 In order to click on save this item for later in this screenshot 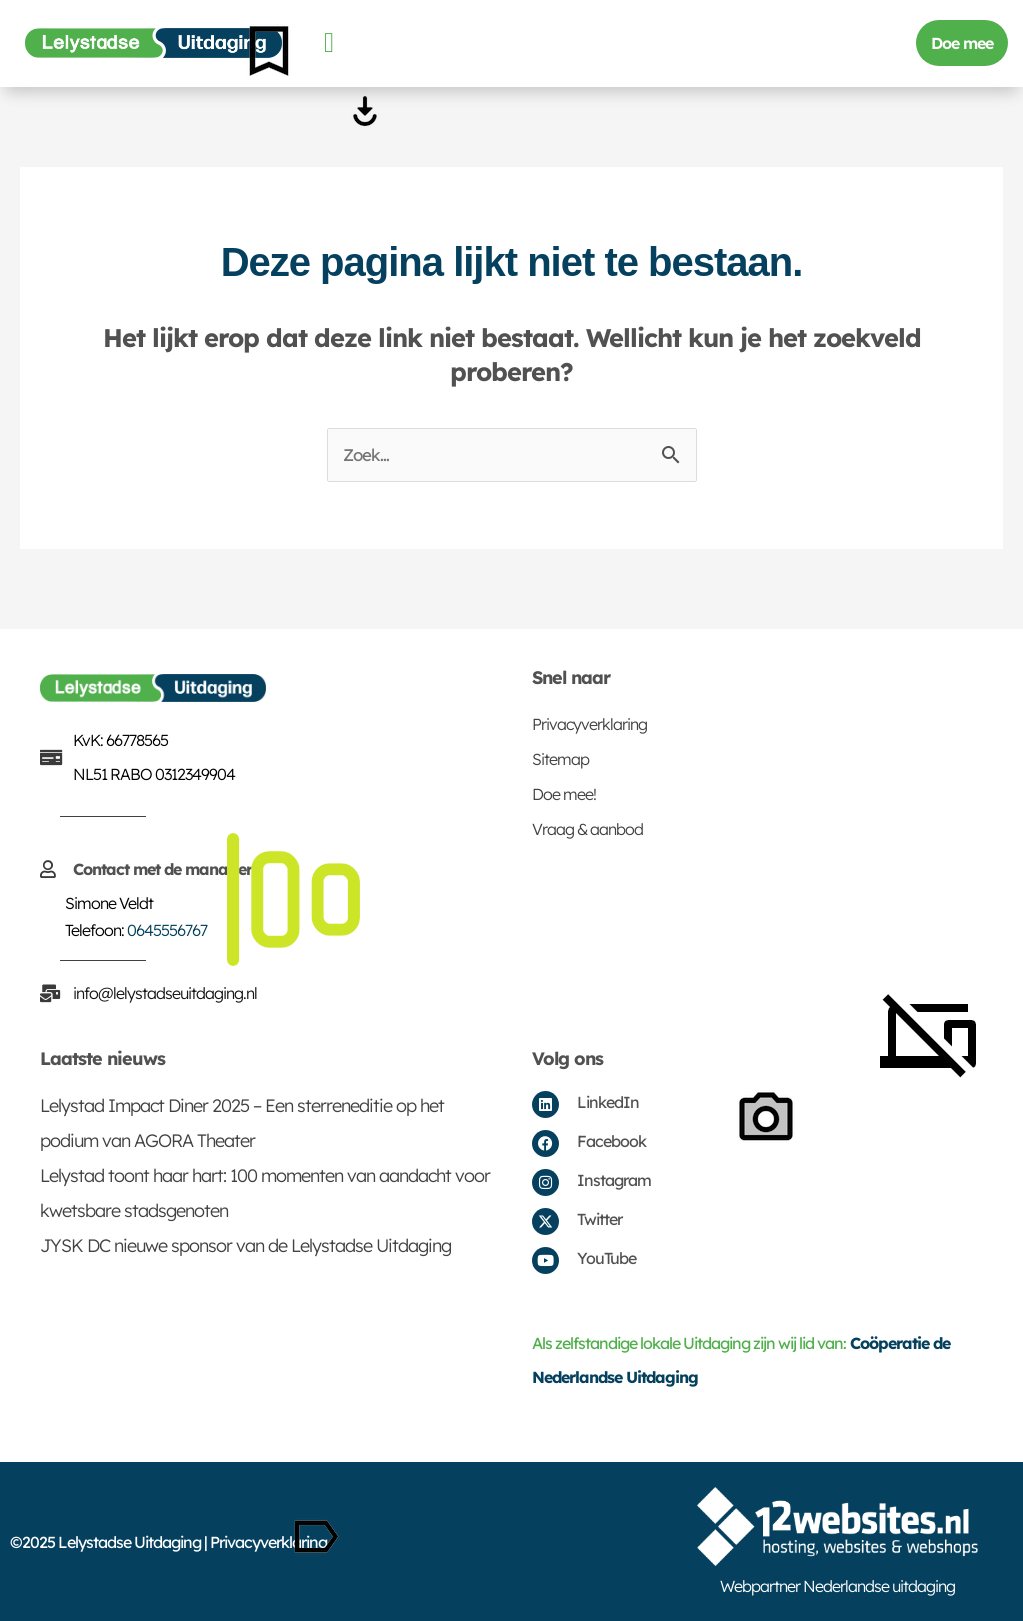, I will do `click(269, 51)`.